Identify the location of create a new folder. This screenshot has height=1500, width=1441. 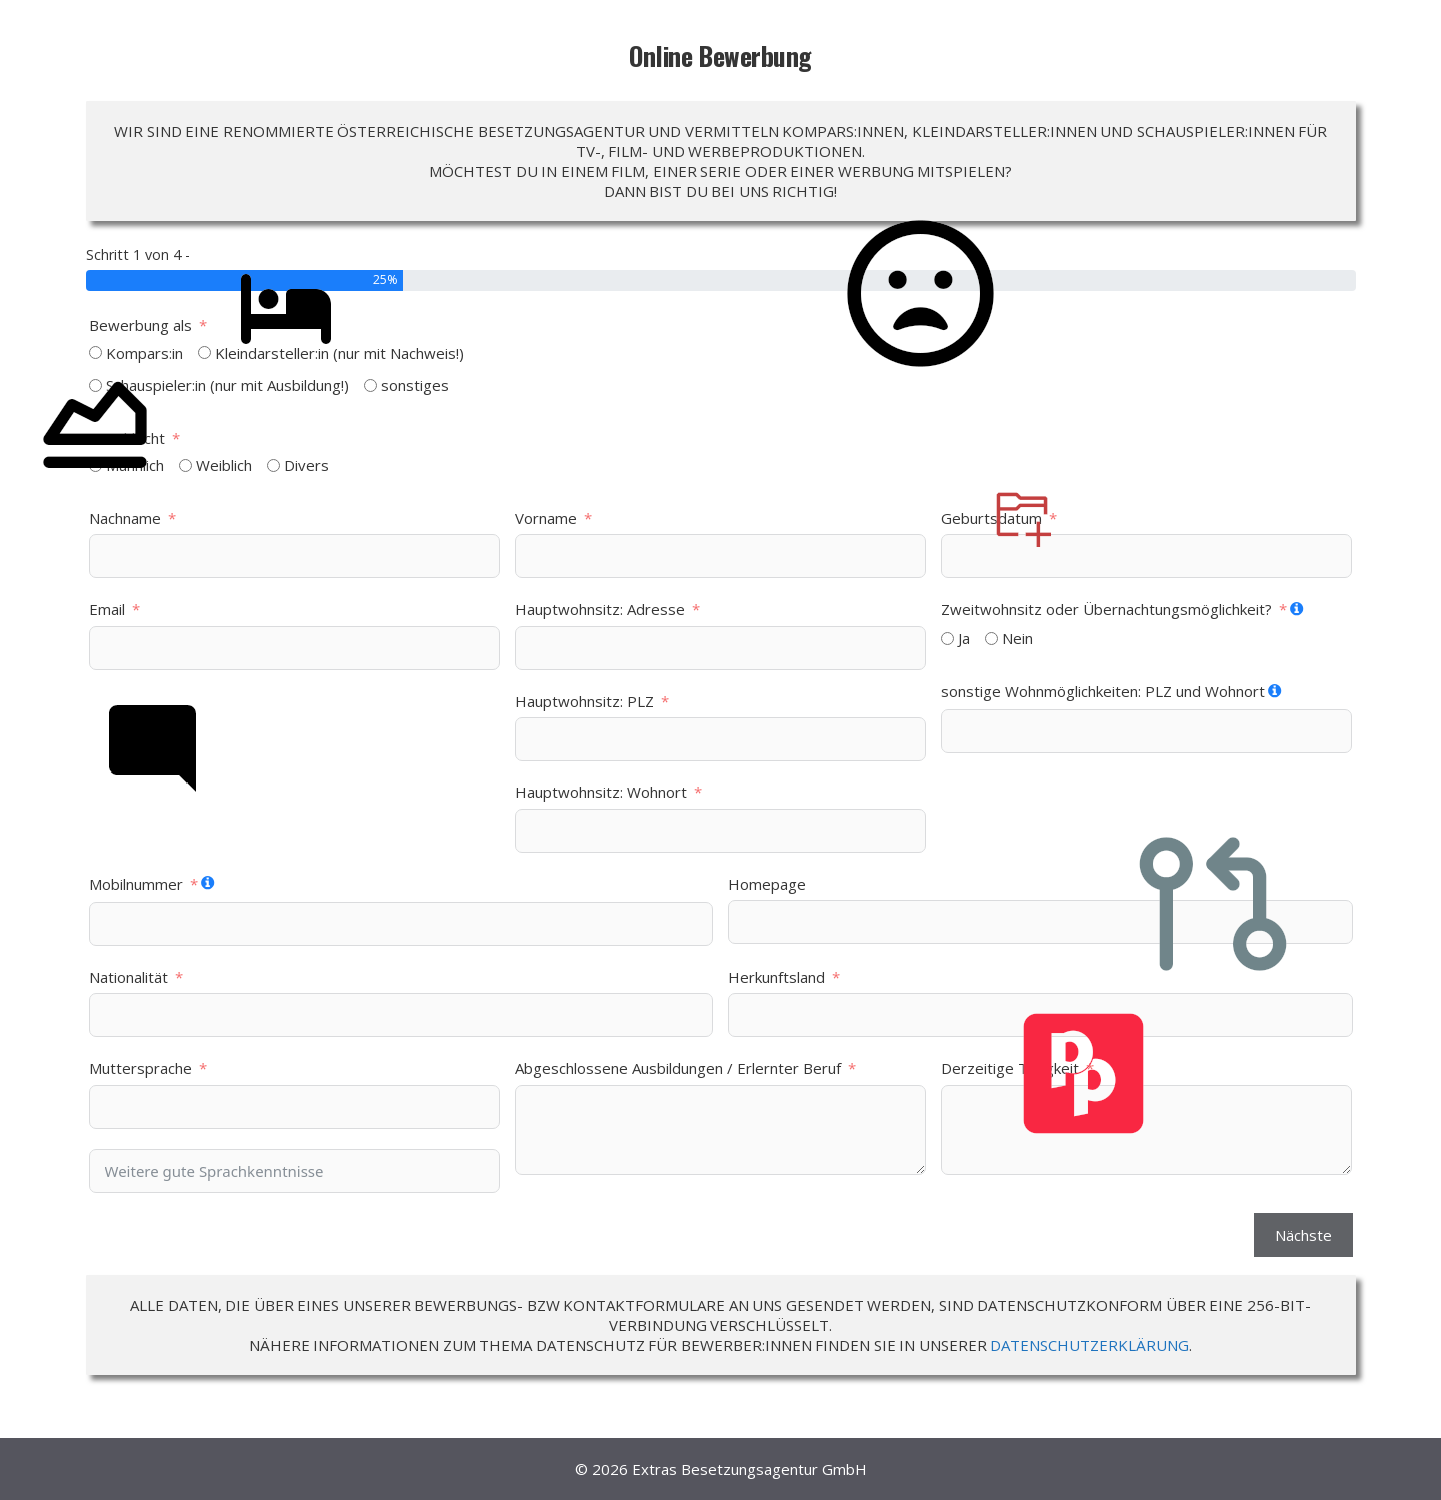
(1022, 518).